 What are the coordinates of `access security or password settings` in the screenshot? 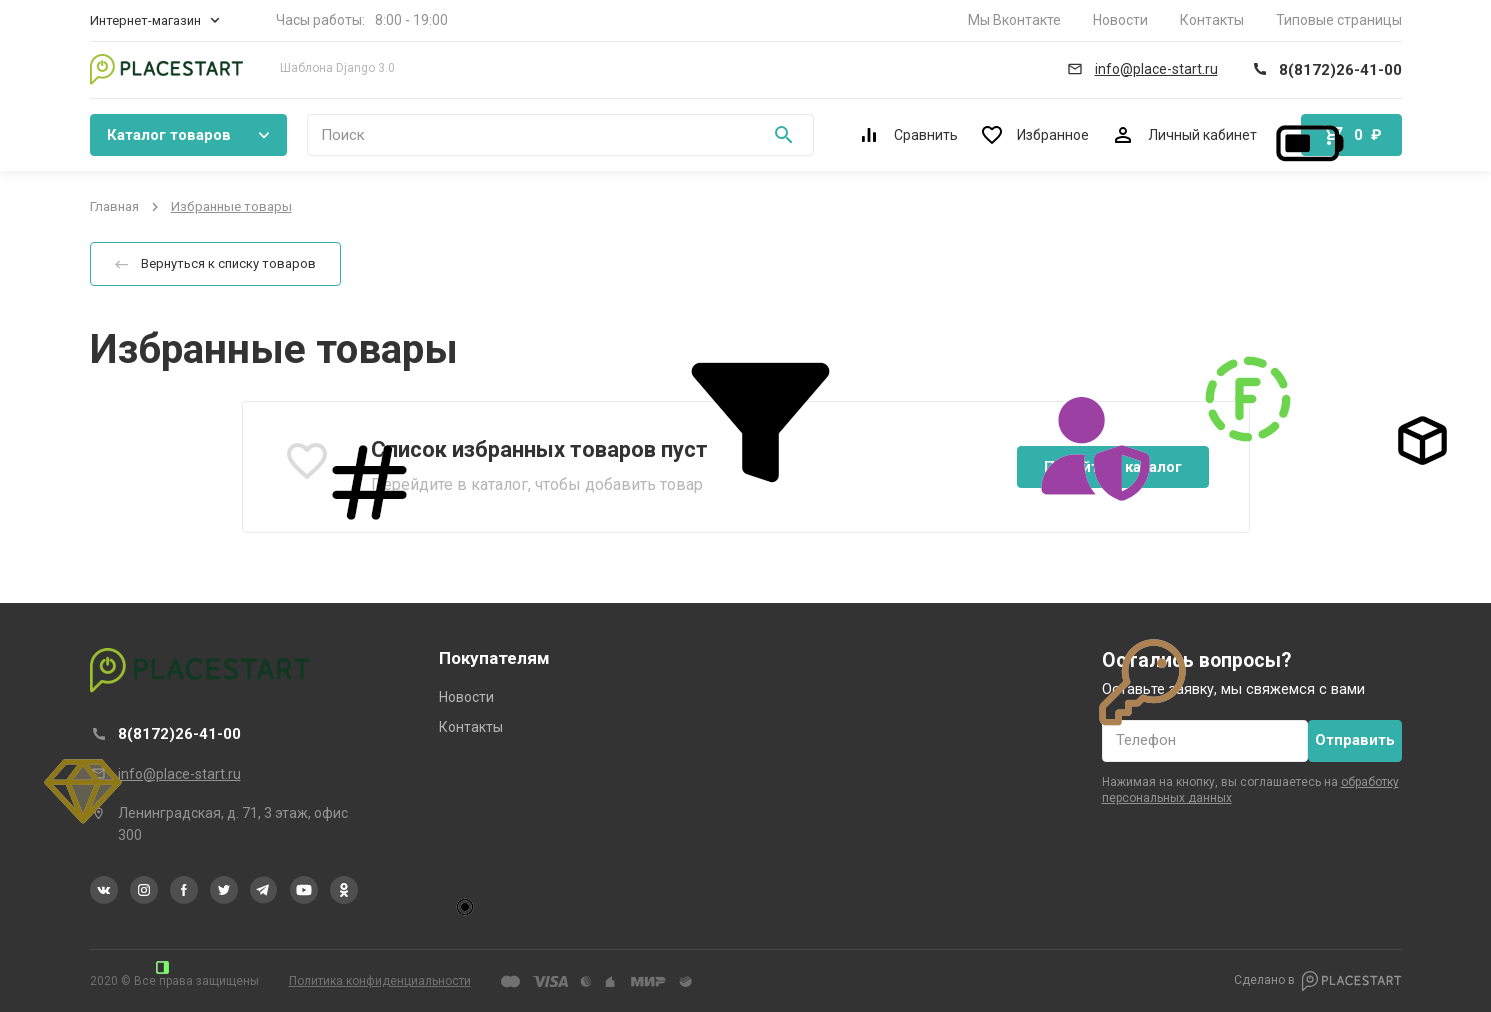 It's located at (1141, 684).